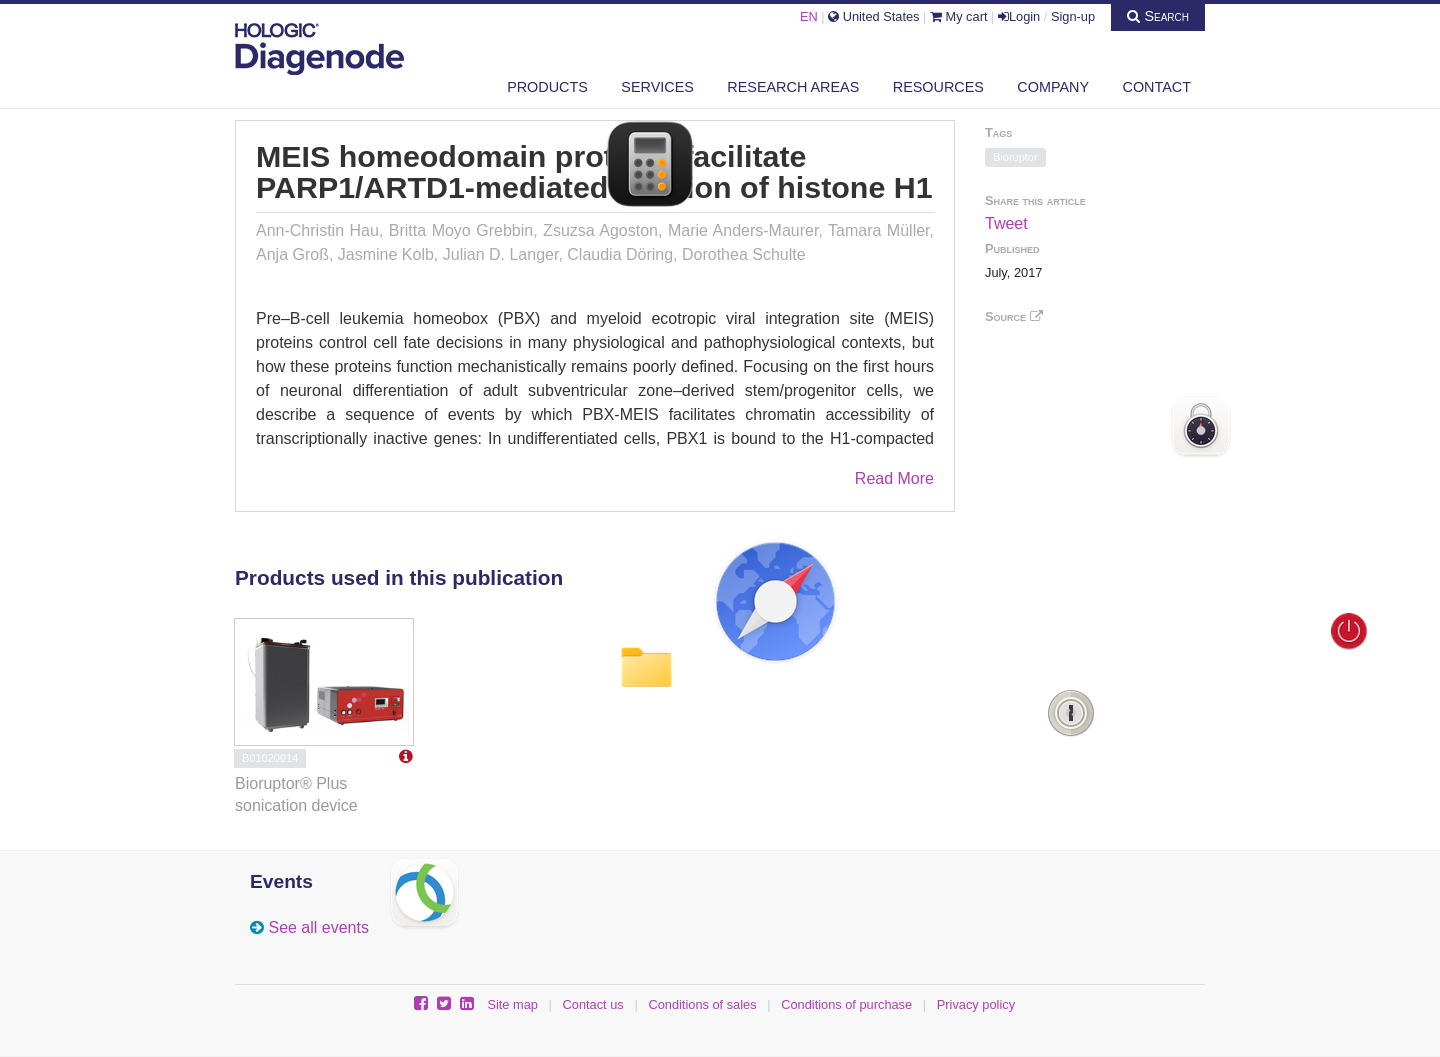  What do you see at coordinates (1071, 713) in the screenshot?
I see `open the passwords app` at bounding box center [1071, 713].